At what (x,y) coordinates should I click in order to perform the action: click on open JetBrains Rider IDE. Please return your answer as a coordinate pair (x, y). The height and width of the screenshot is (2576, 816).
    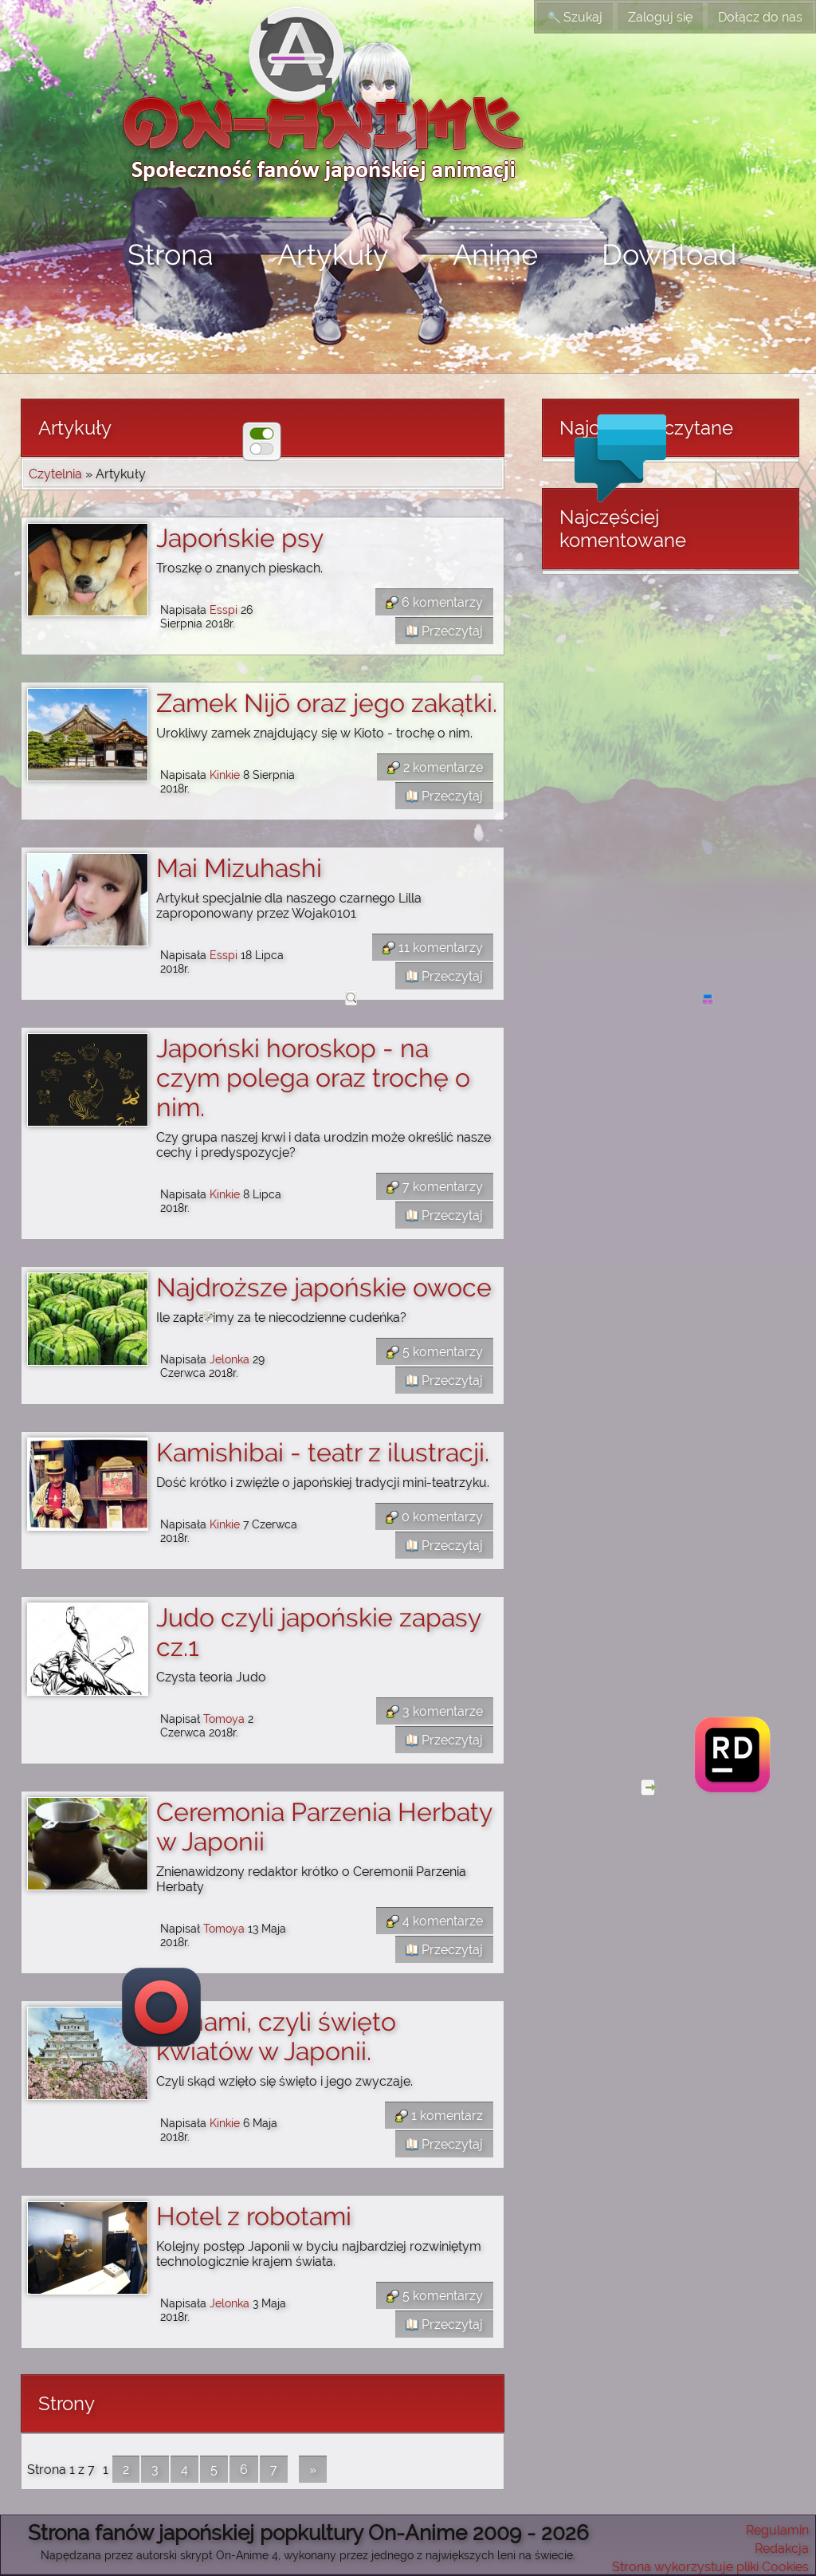
    Looking at the image, I should click on (732, 1755).